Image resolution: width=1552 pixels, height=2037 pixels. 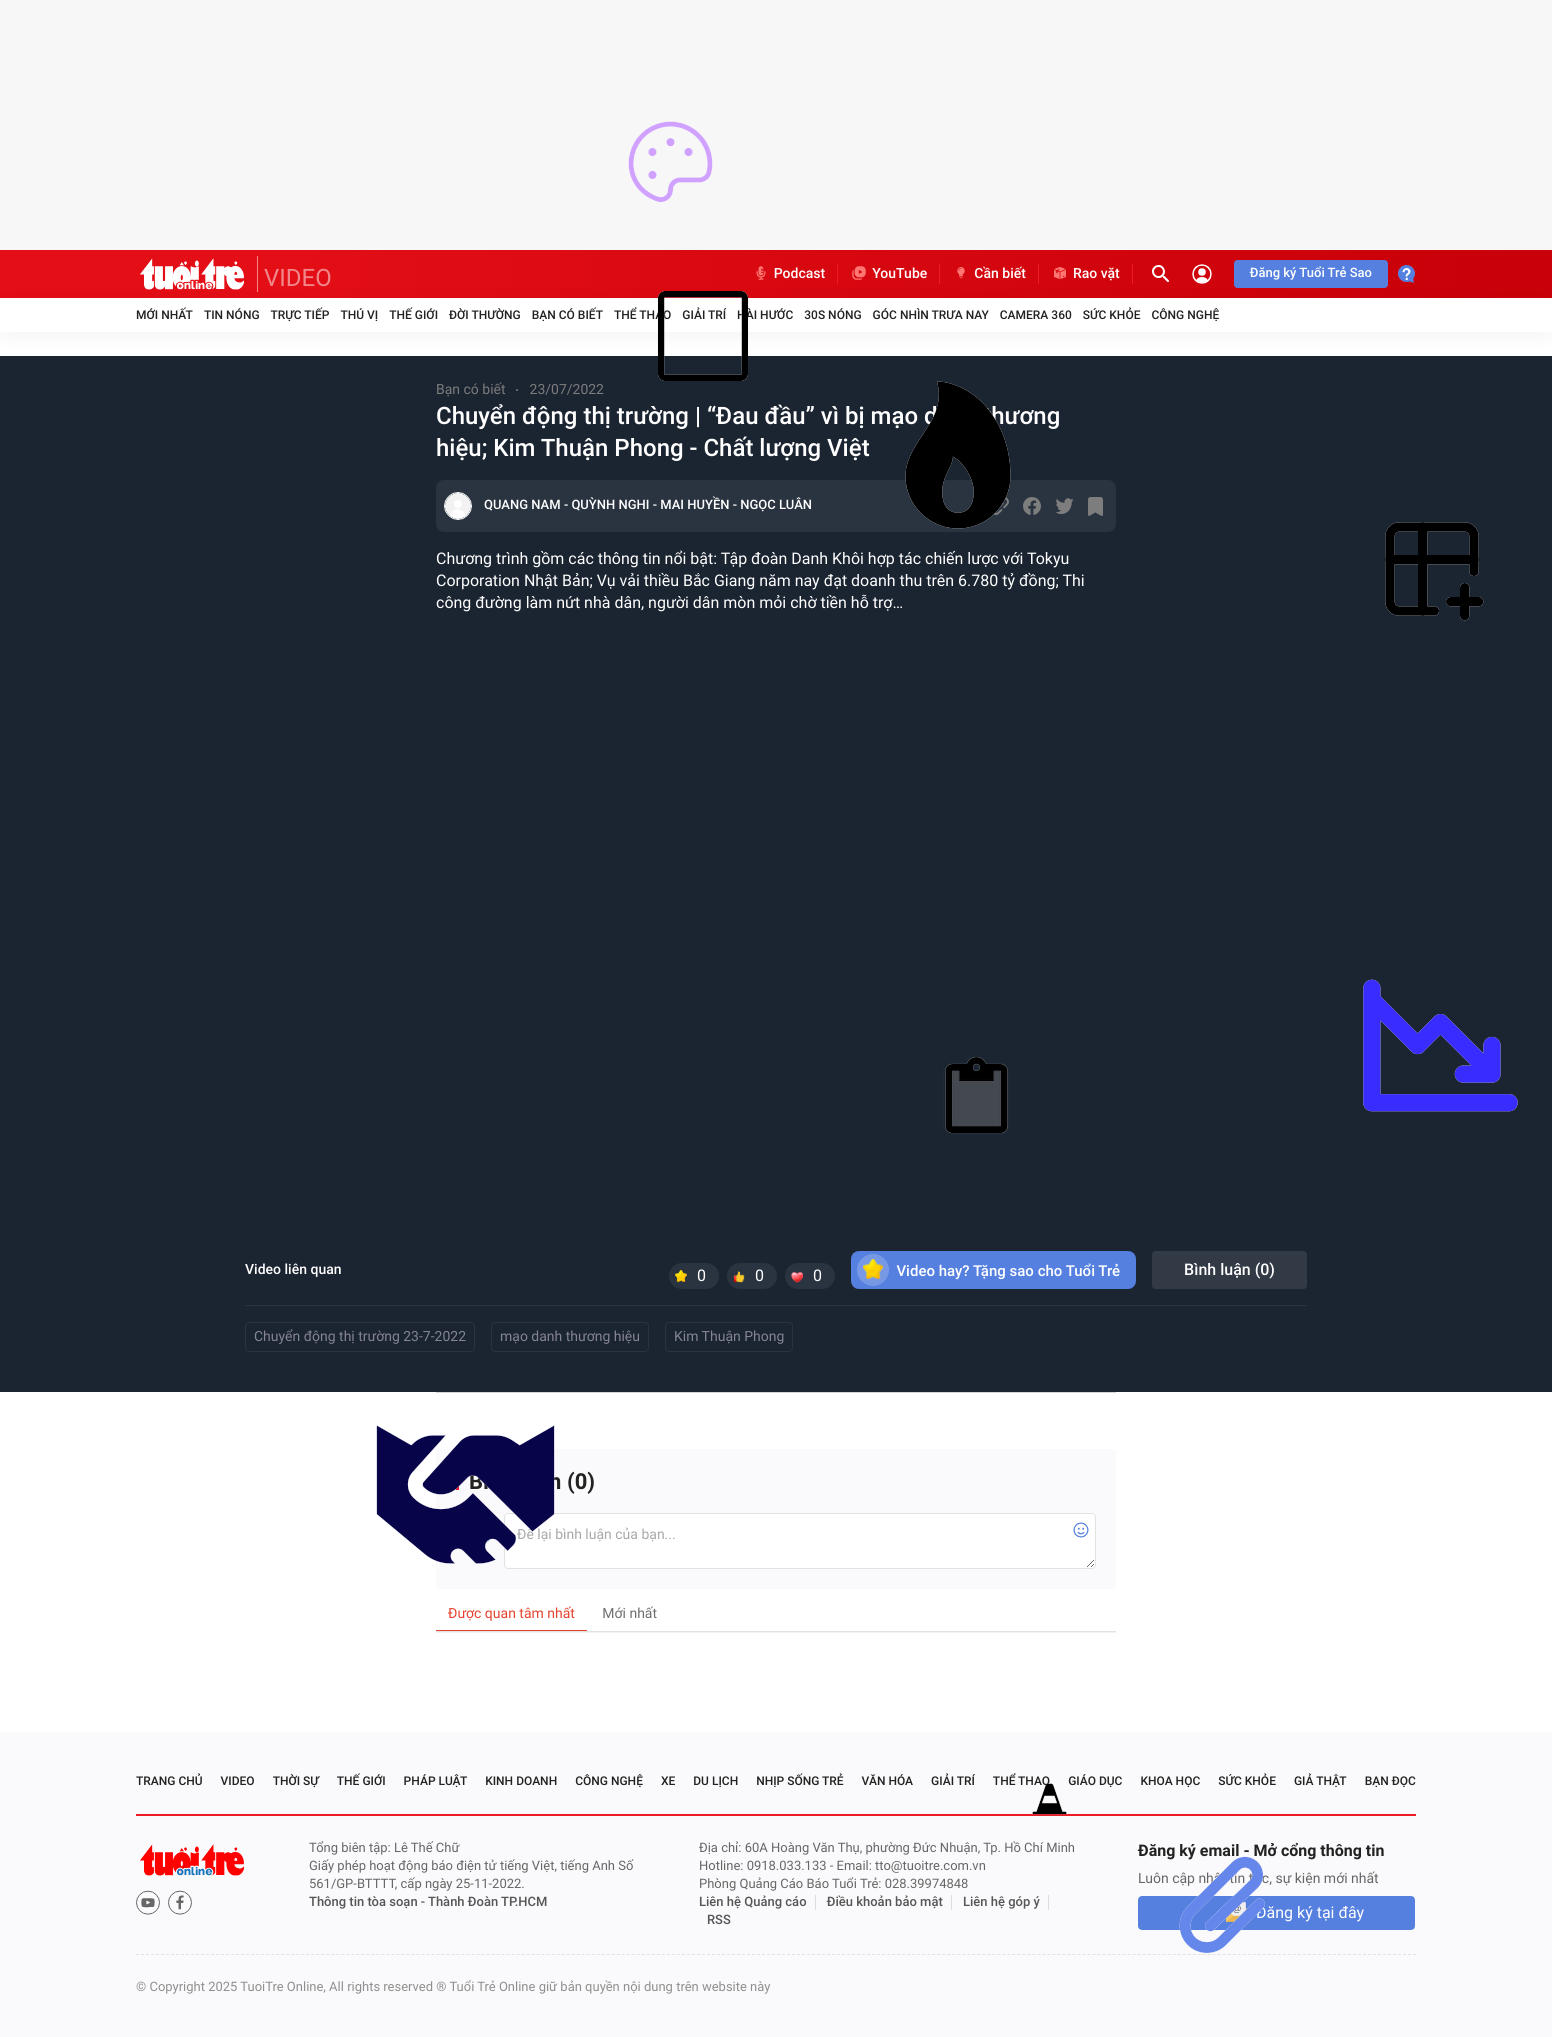 What do you see at coordinates (1440, 1045) in the screenshot?
I see `view declining metrics or performance data` at bounding box center [1440, 1045].